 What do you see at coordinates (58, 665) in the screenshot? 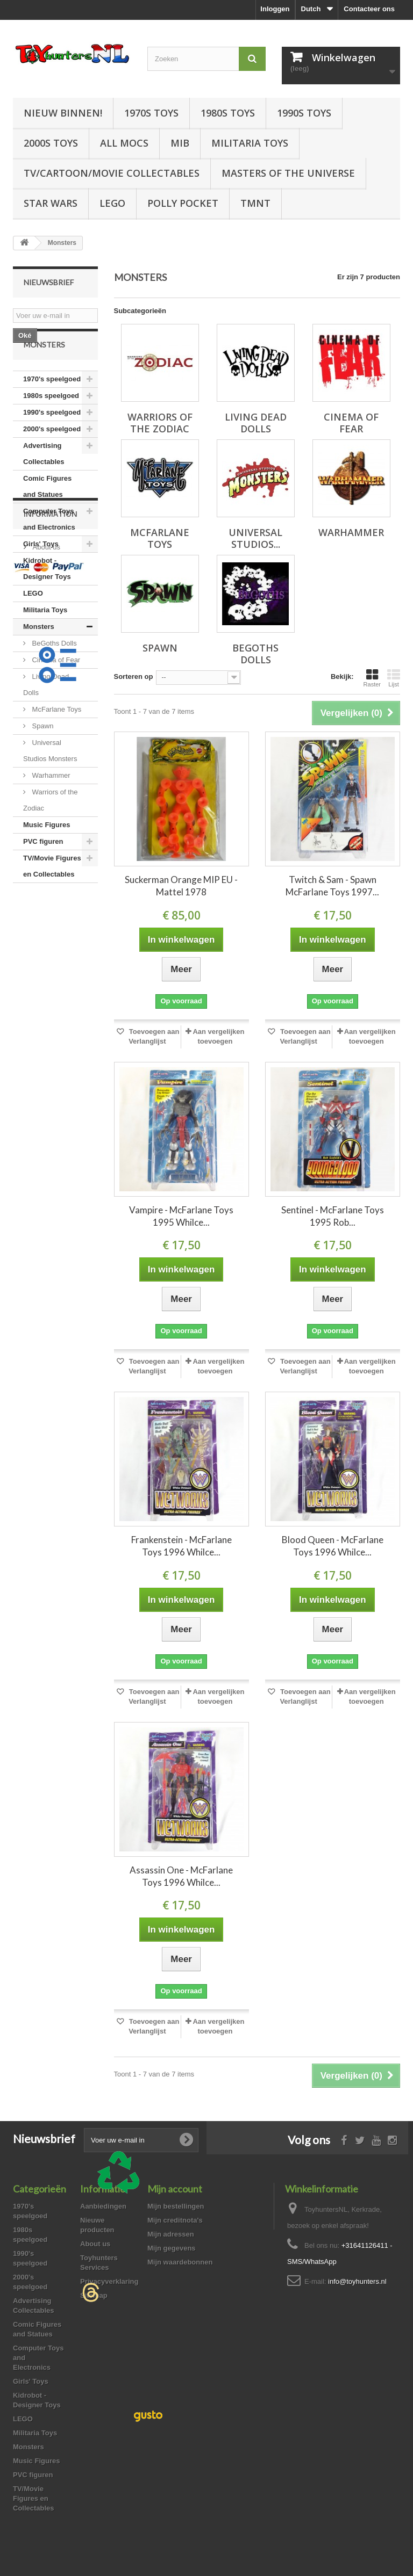
I see `select an option from a list` at bounding box center [58, 665].